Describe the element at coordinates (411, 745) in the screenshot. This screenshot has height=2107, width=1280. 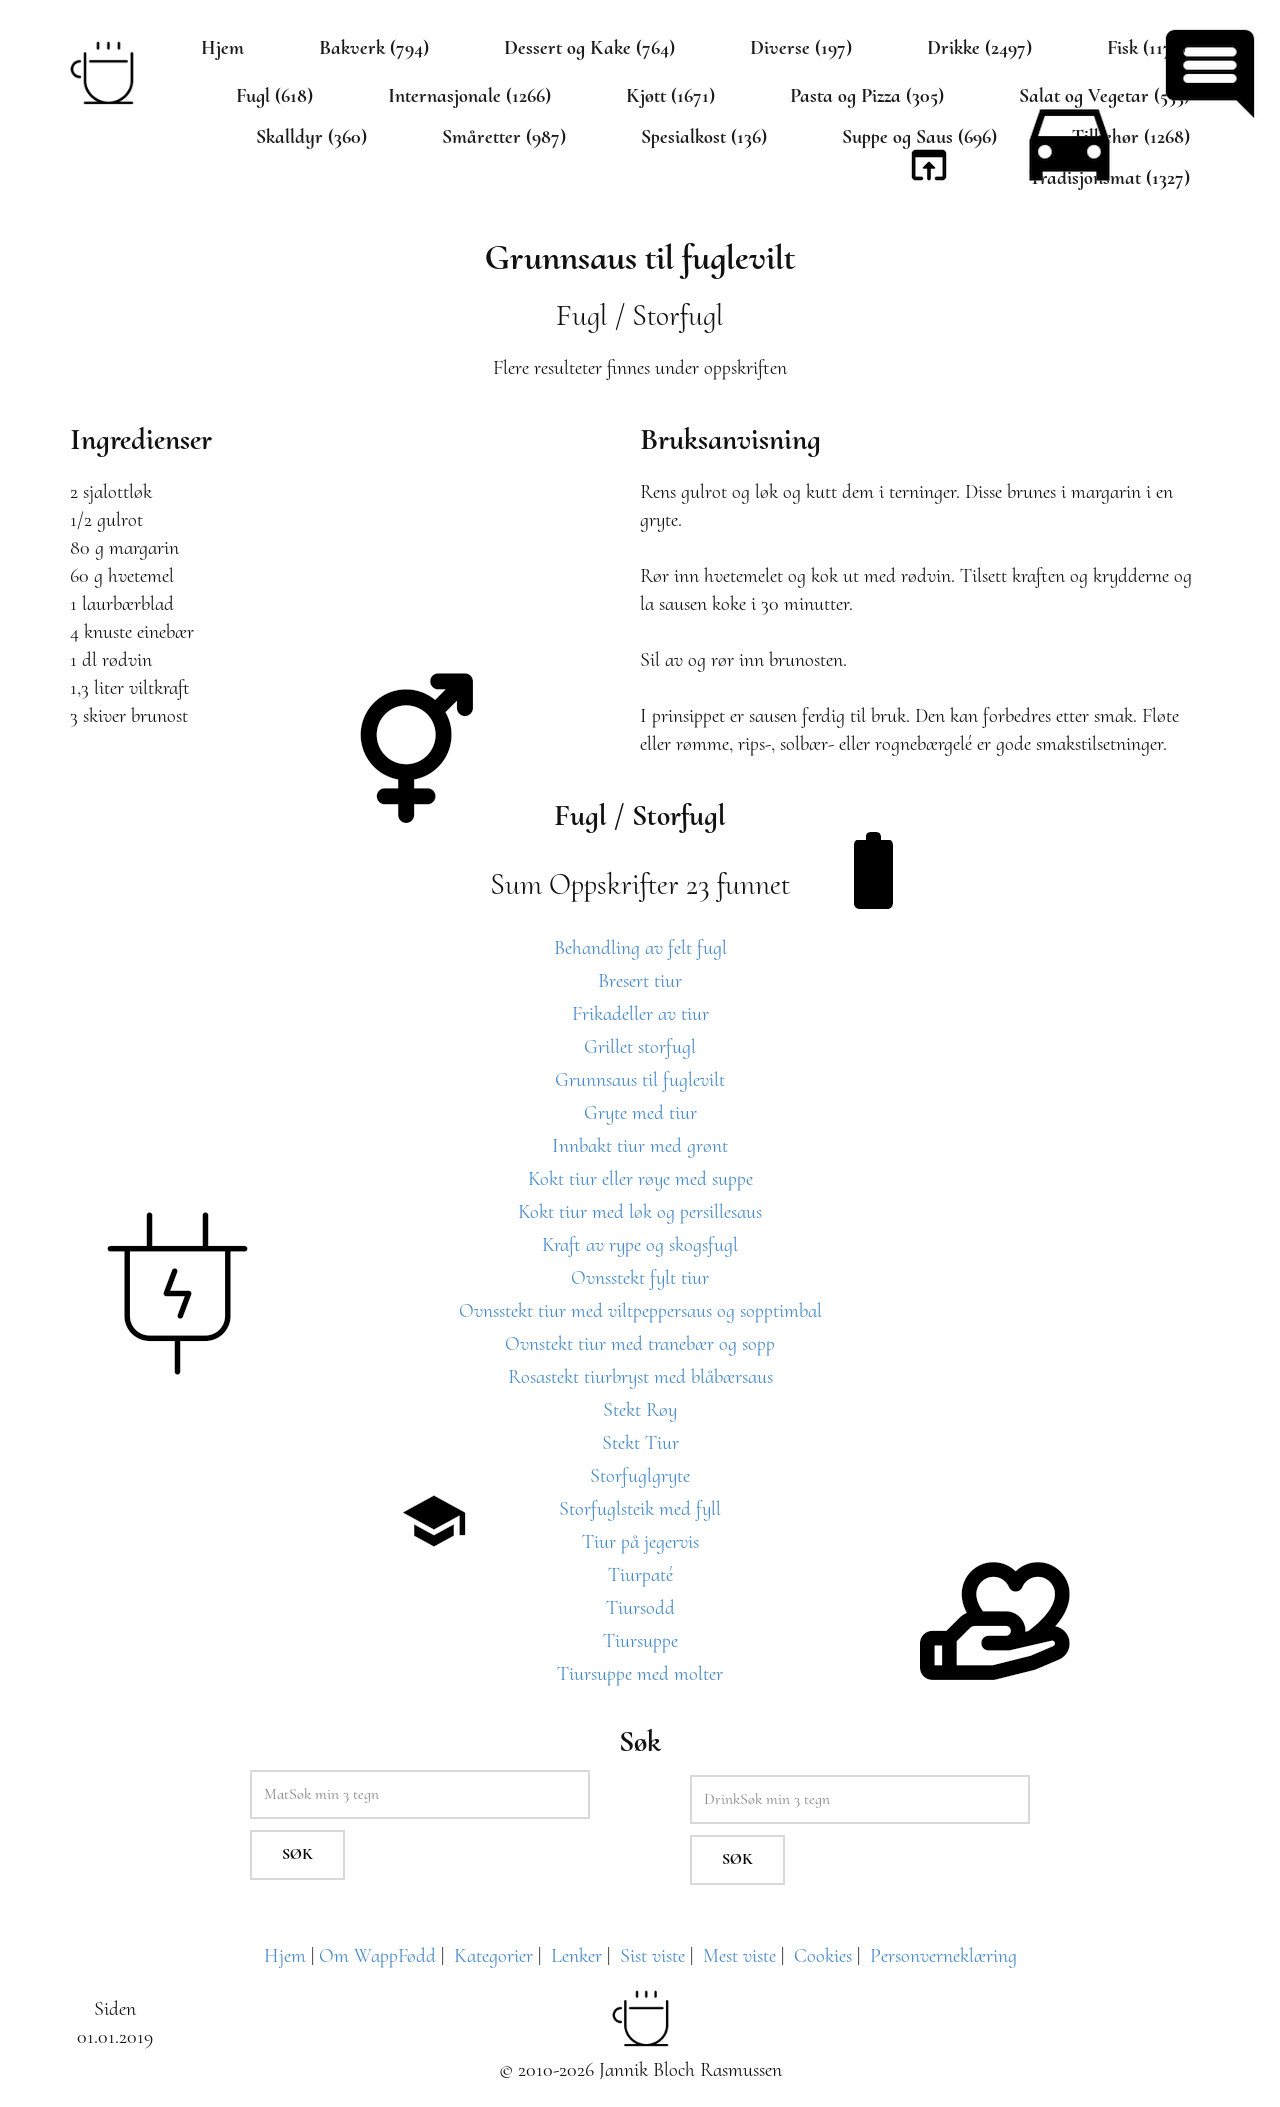
I see `indicates intersex gender identity option` at that location.